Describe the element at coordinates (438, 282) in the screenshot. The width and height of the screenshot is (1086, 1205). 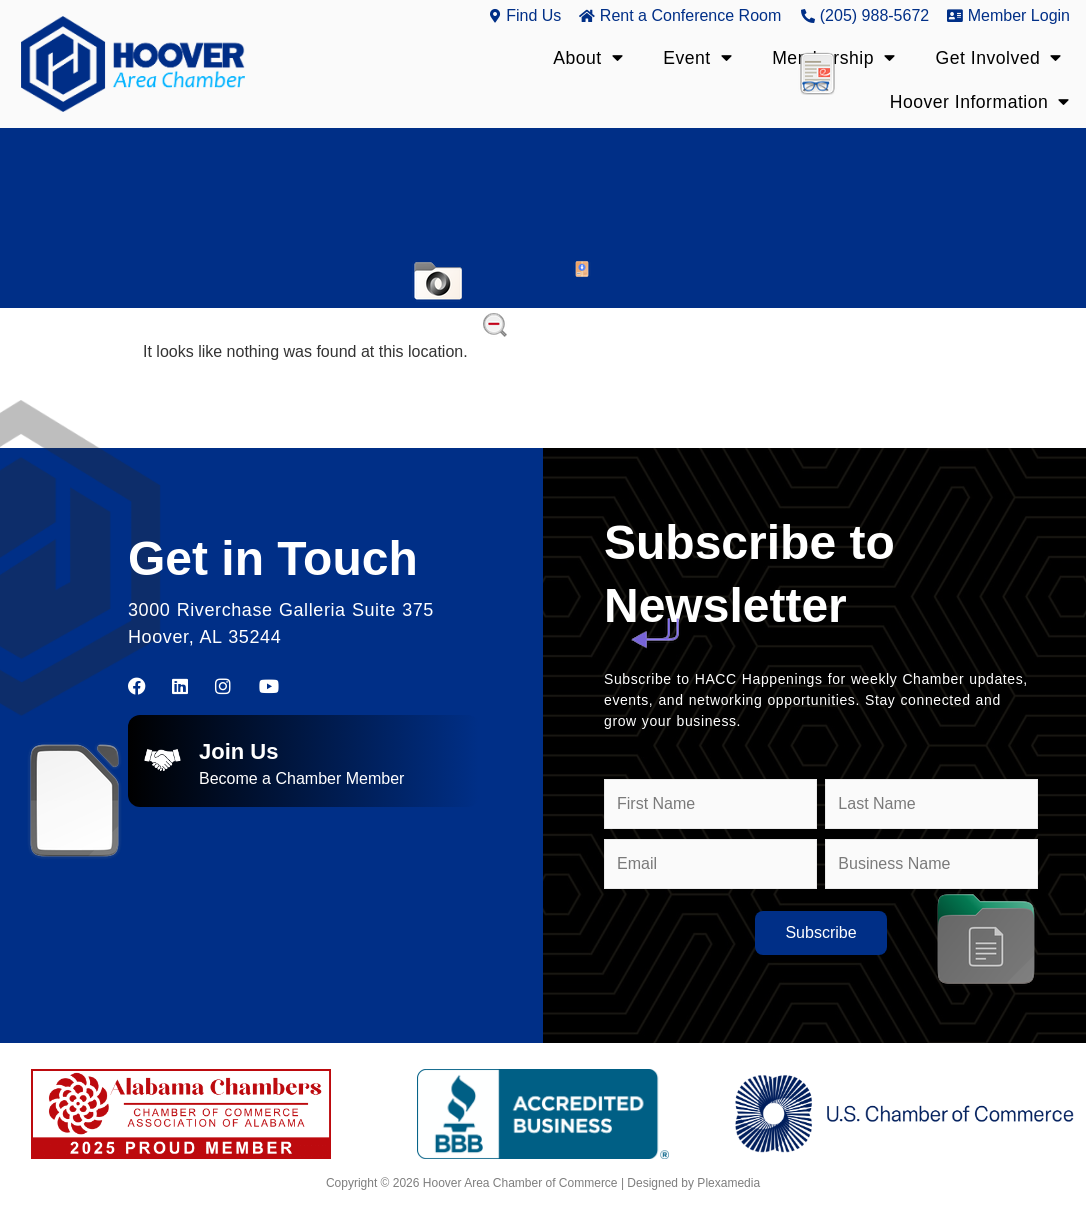
I see `open folder containing JSON configuration files` at that location.